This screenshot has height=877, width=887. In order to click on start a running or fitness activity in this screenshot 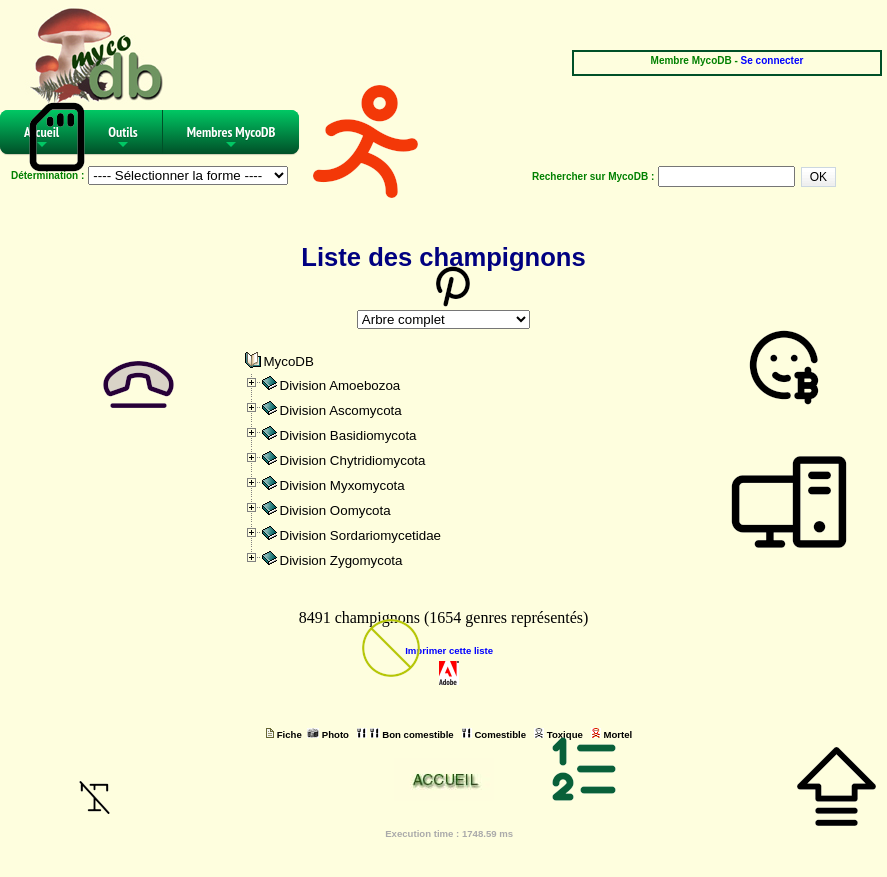, I will do `click(367, 139)`.